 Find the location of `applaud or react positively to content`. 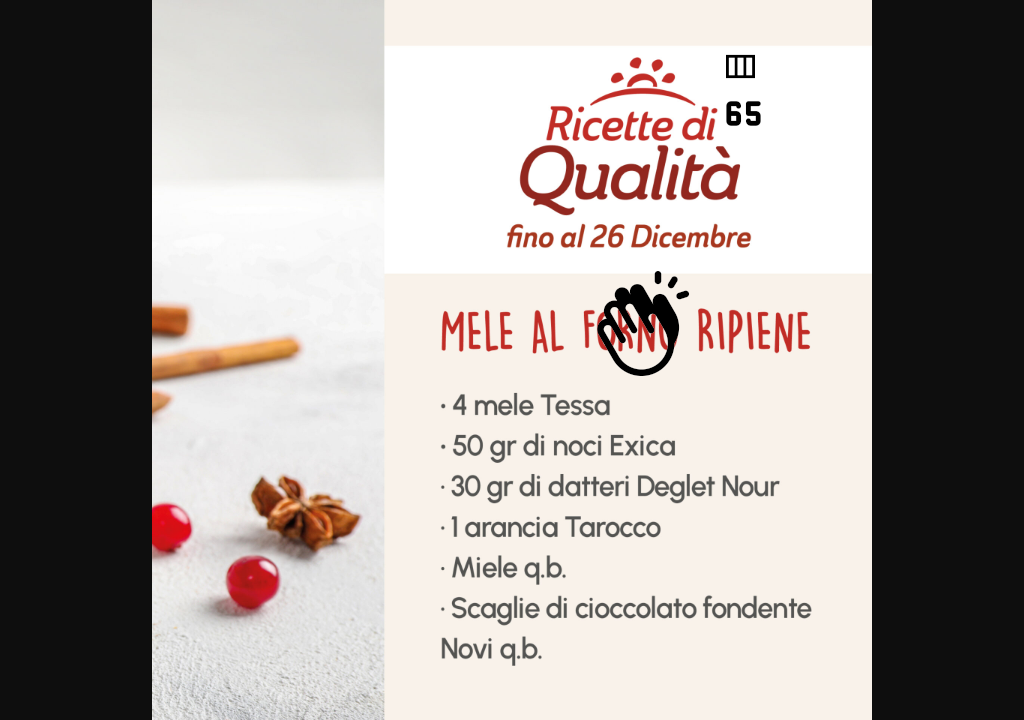

applaud or react positively to content is located at coordinates (641, 323).